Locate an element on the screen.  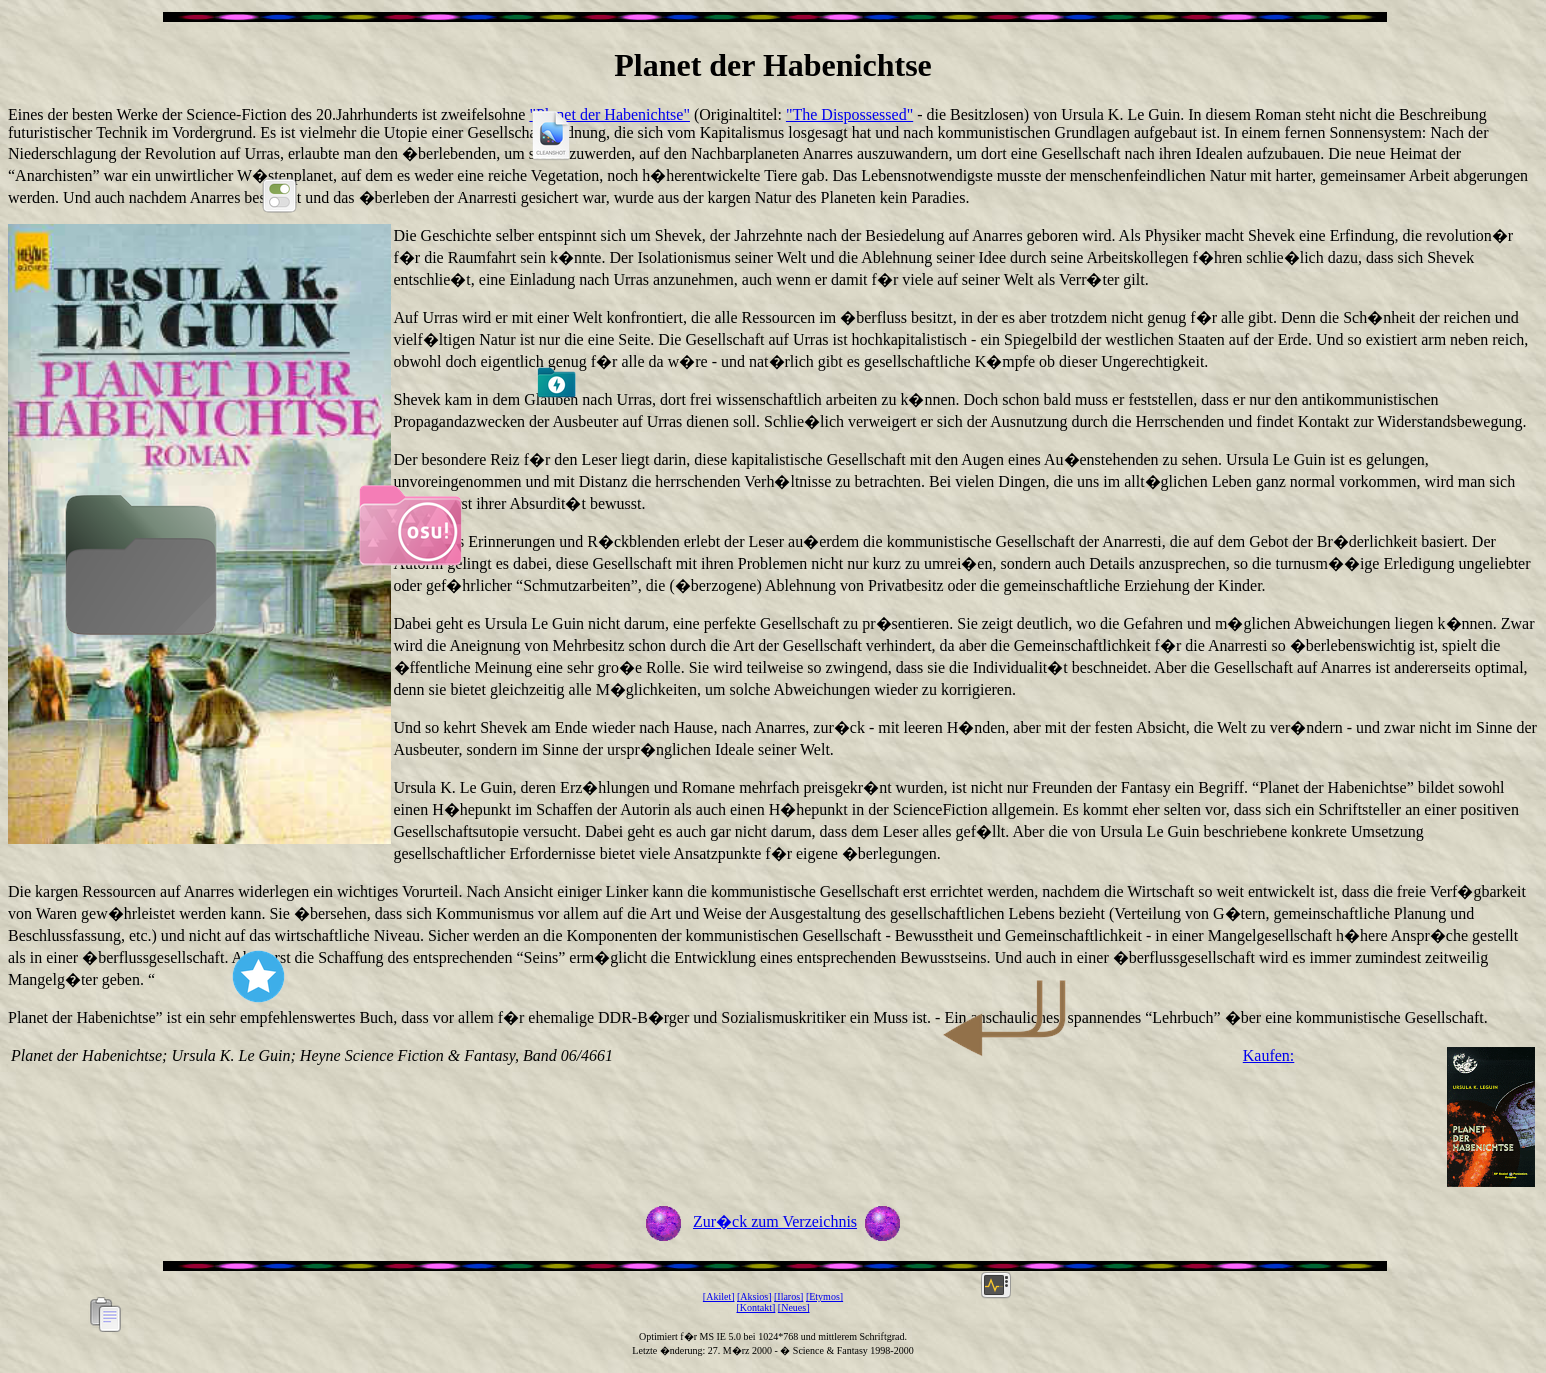
open unity tweak tool settings is located at coordinates (279, 195).